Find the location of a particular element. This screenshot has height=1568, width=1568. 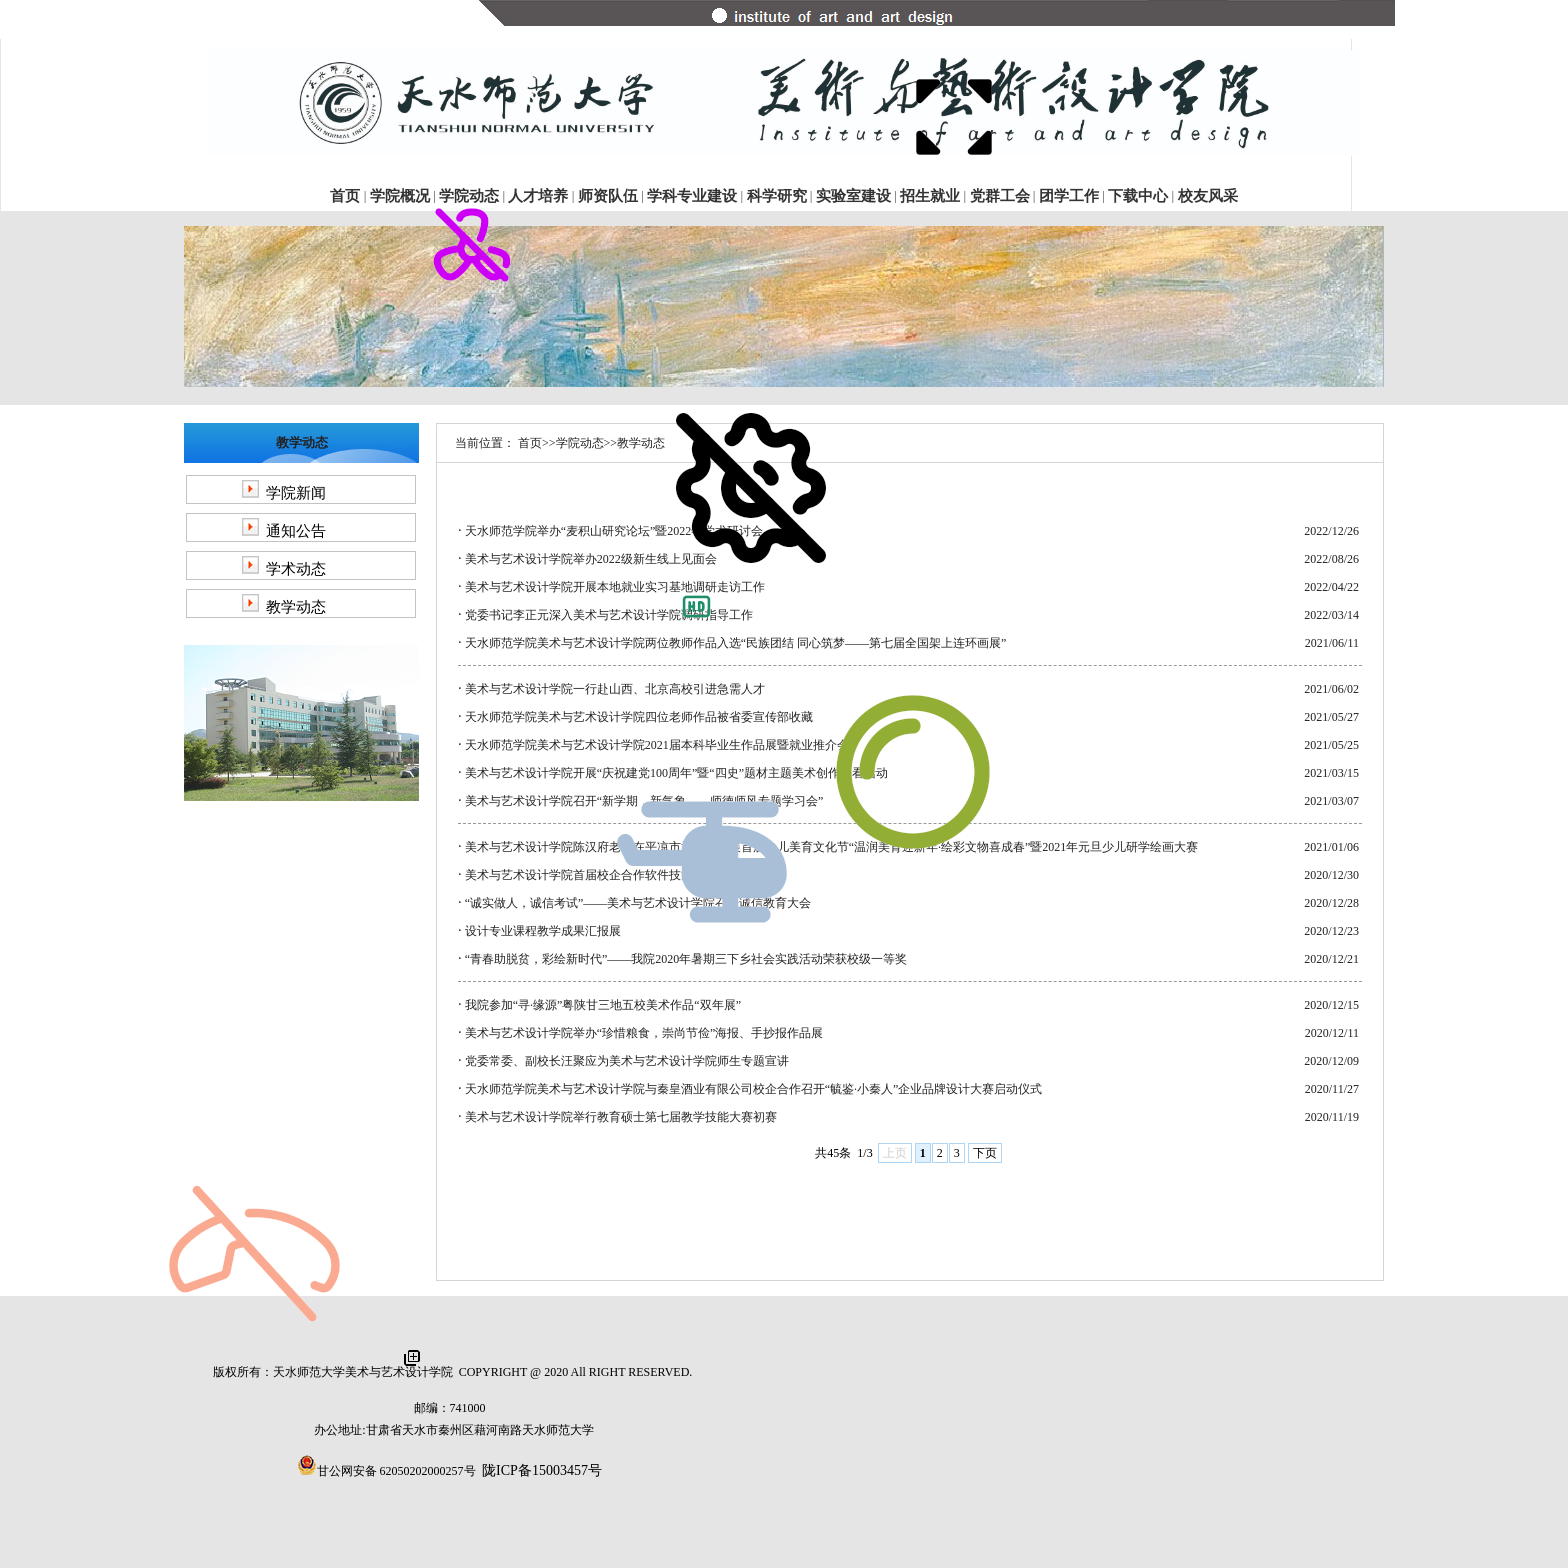

end or decline a phone call is located at coordinates (254, 1253).